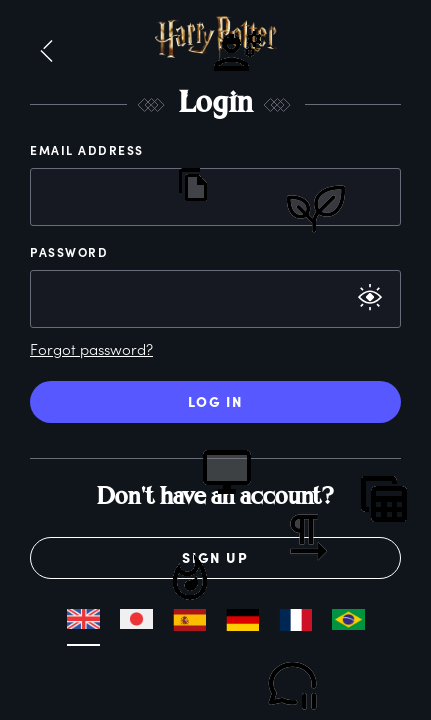 This screenshot has width=431, height=720. Describe the element at coordinates (306, 537) in the screenshot. I see `set text direction to left-to-right` at that location.